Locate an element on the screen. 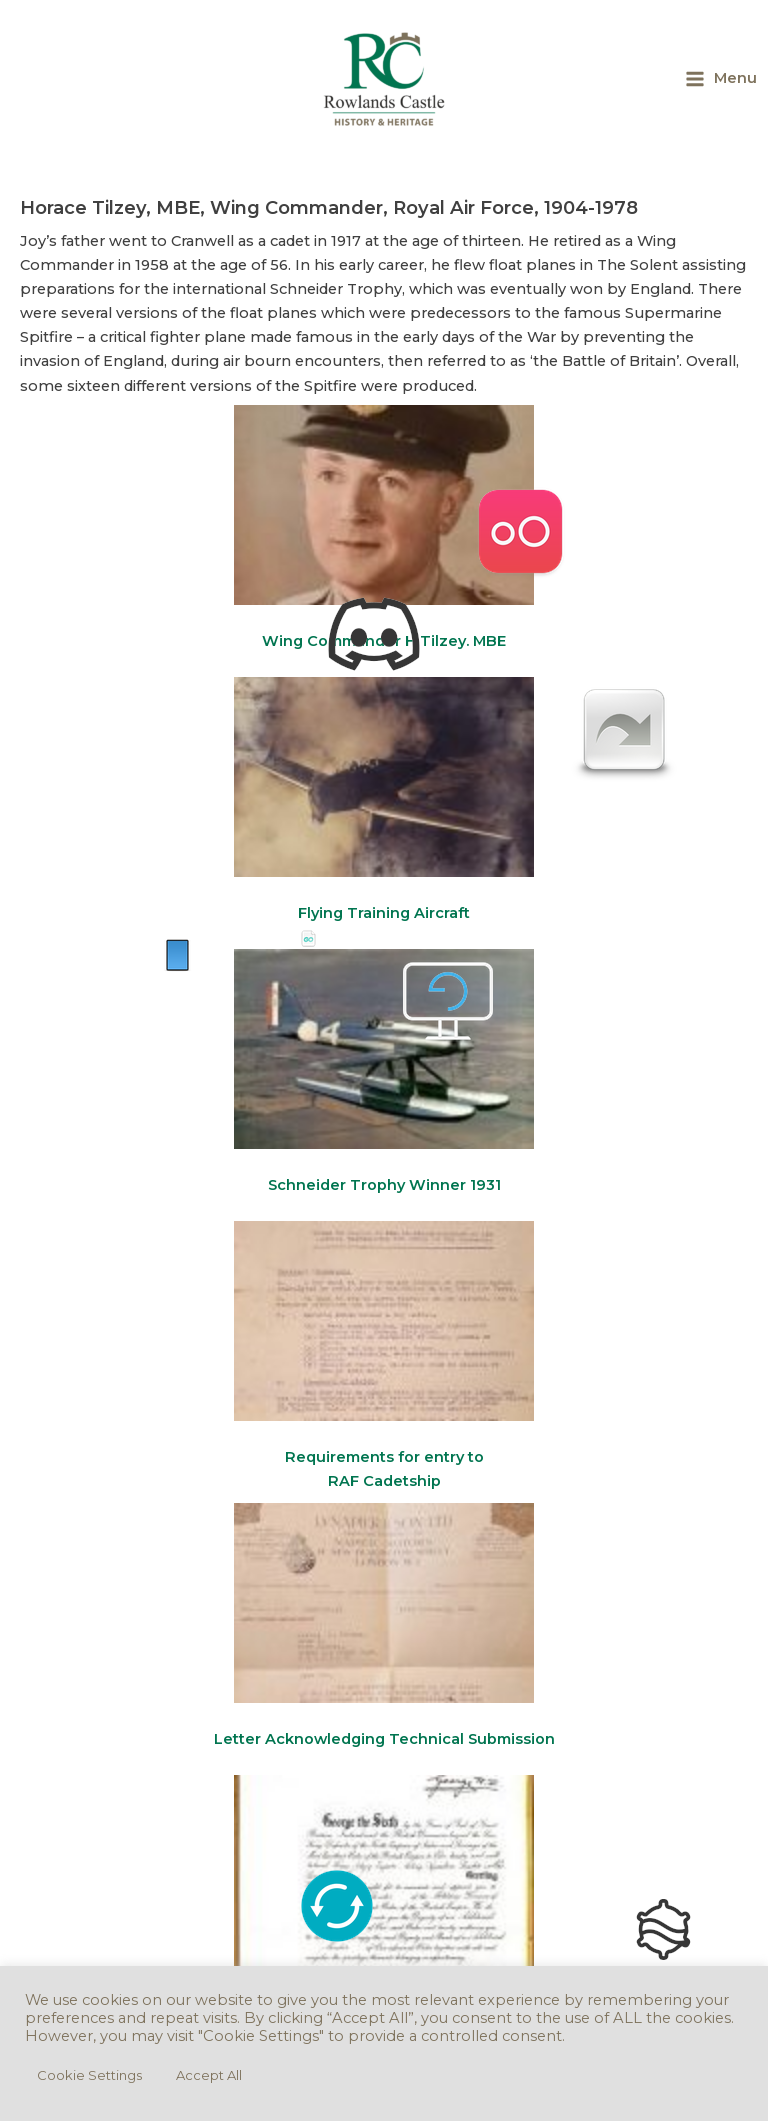 This screenshot has width=768, height=2121. a go programming language source file is located at coordinates (308, 938).